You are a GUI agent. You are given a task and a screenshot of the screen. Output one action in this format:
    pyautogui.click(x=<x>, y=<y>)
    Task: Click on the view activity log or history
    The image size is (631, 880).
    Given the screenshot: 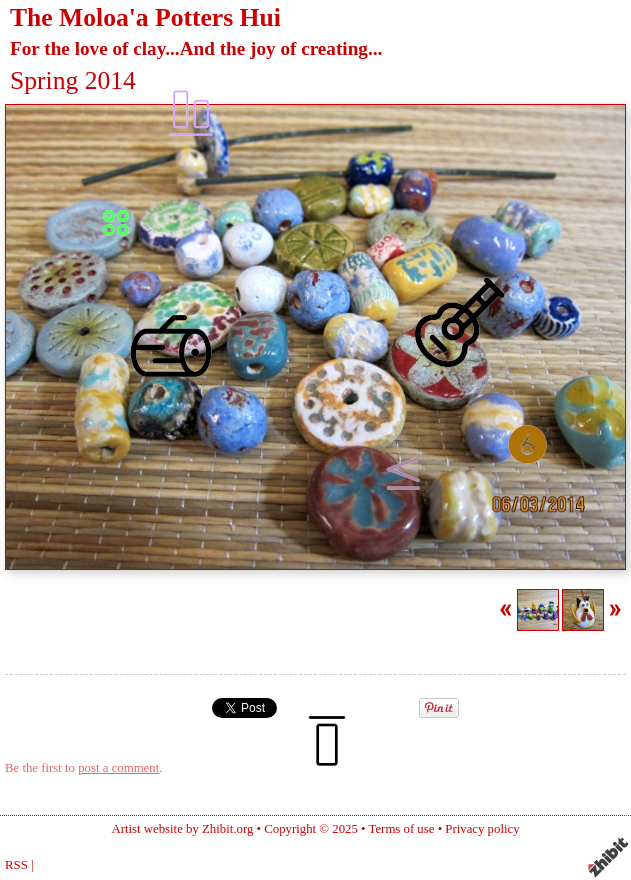 What is the action you would take?
    pyautogui.click(x=171, y=350)
    